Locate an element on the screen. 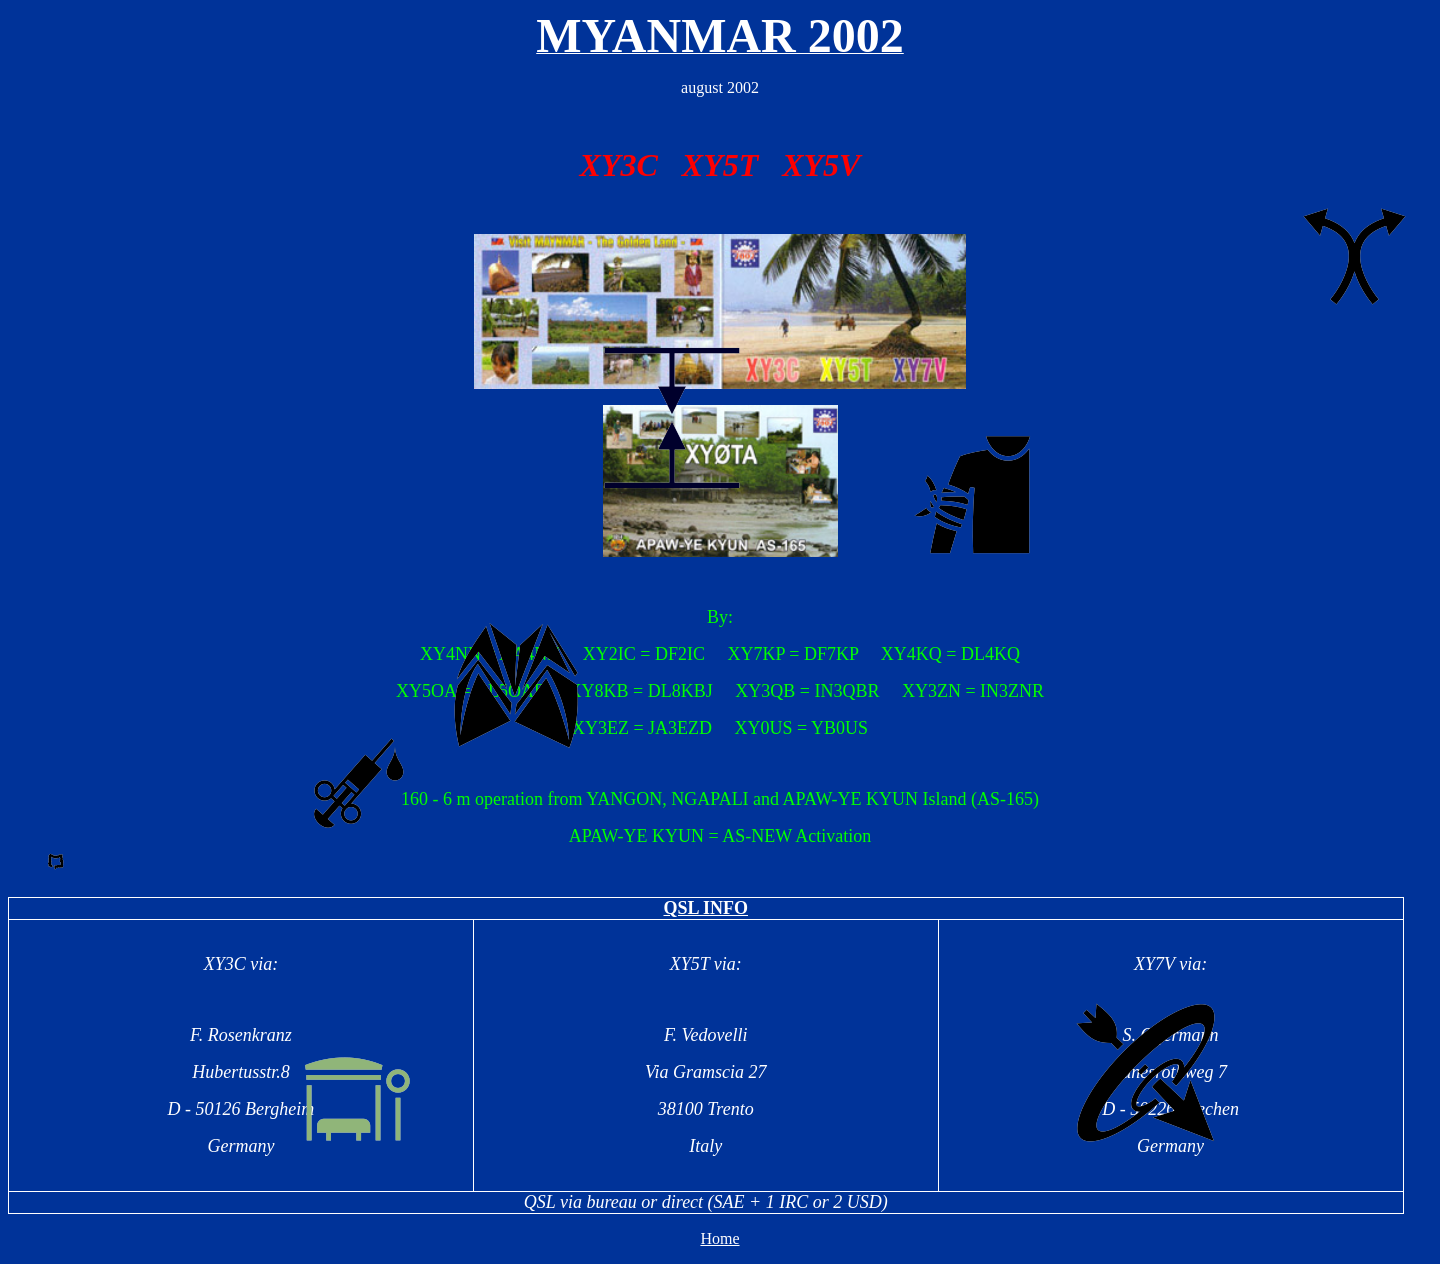  activate rapid or accelerated movement is located at coordinates (1146, 1073).